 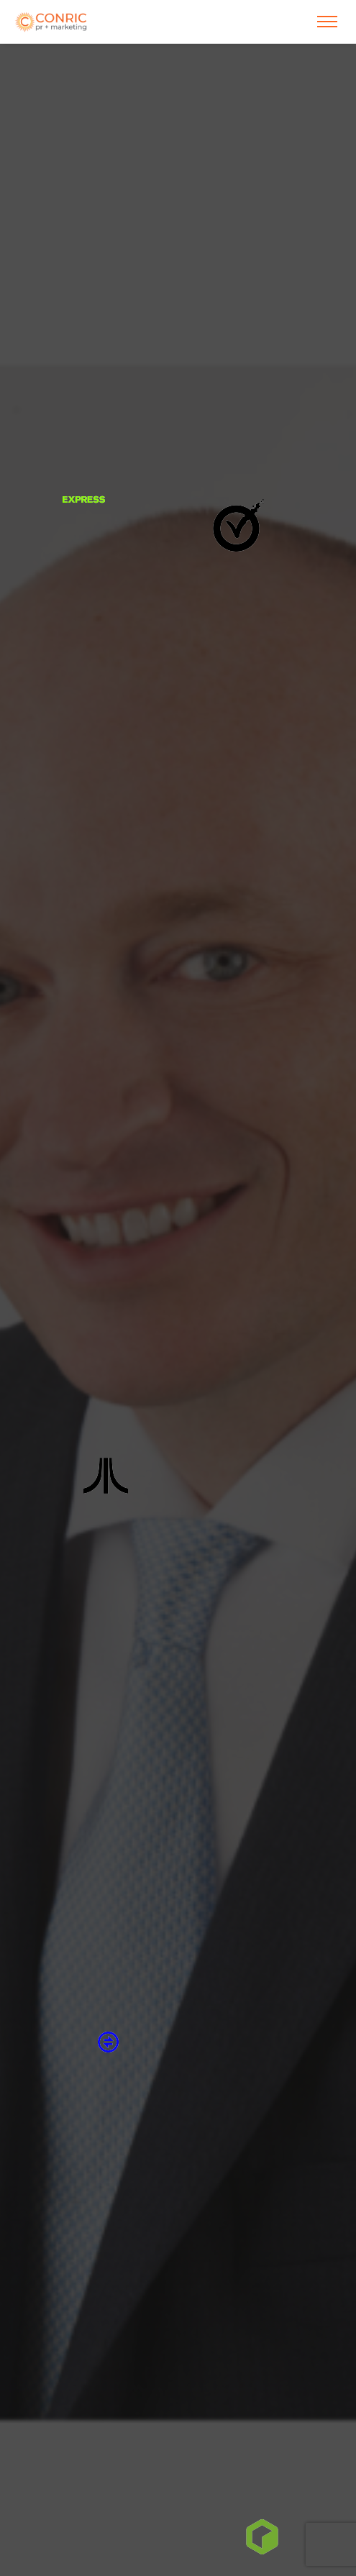 I want to click on Atari brand logo, so click(x=106, y=1476).